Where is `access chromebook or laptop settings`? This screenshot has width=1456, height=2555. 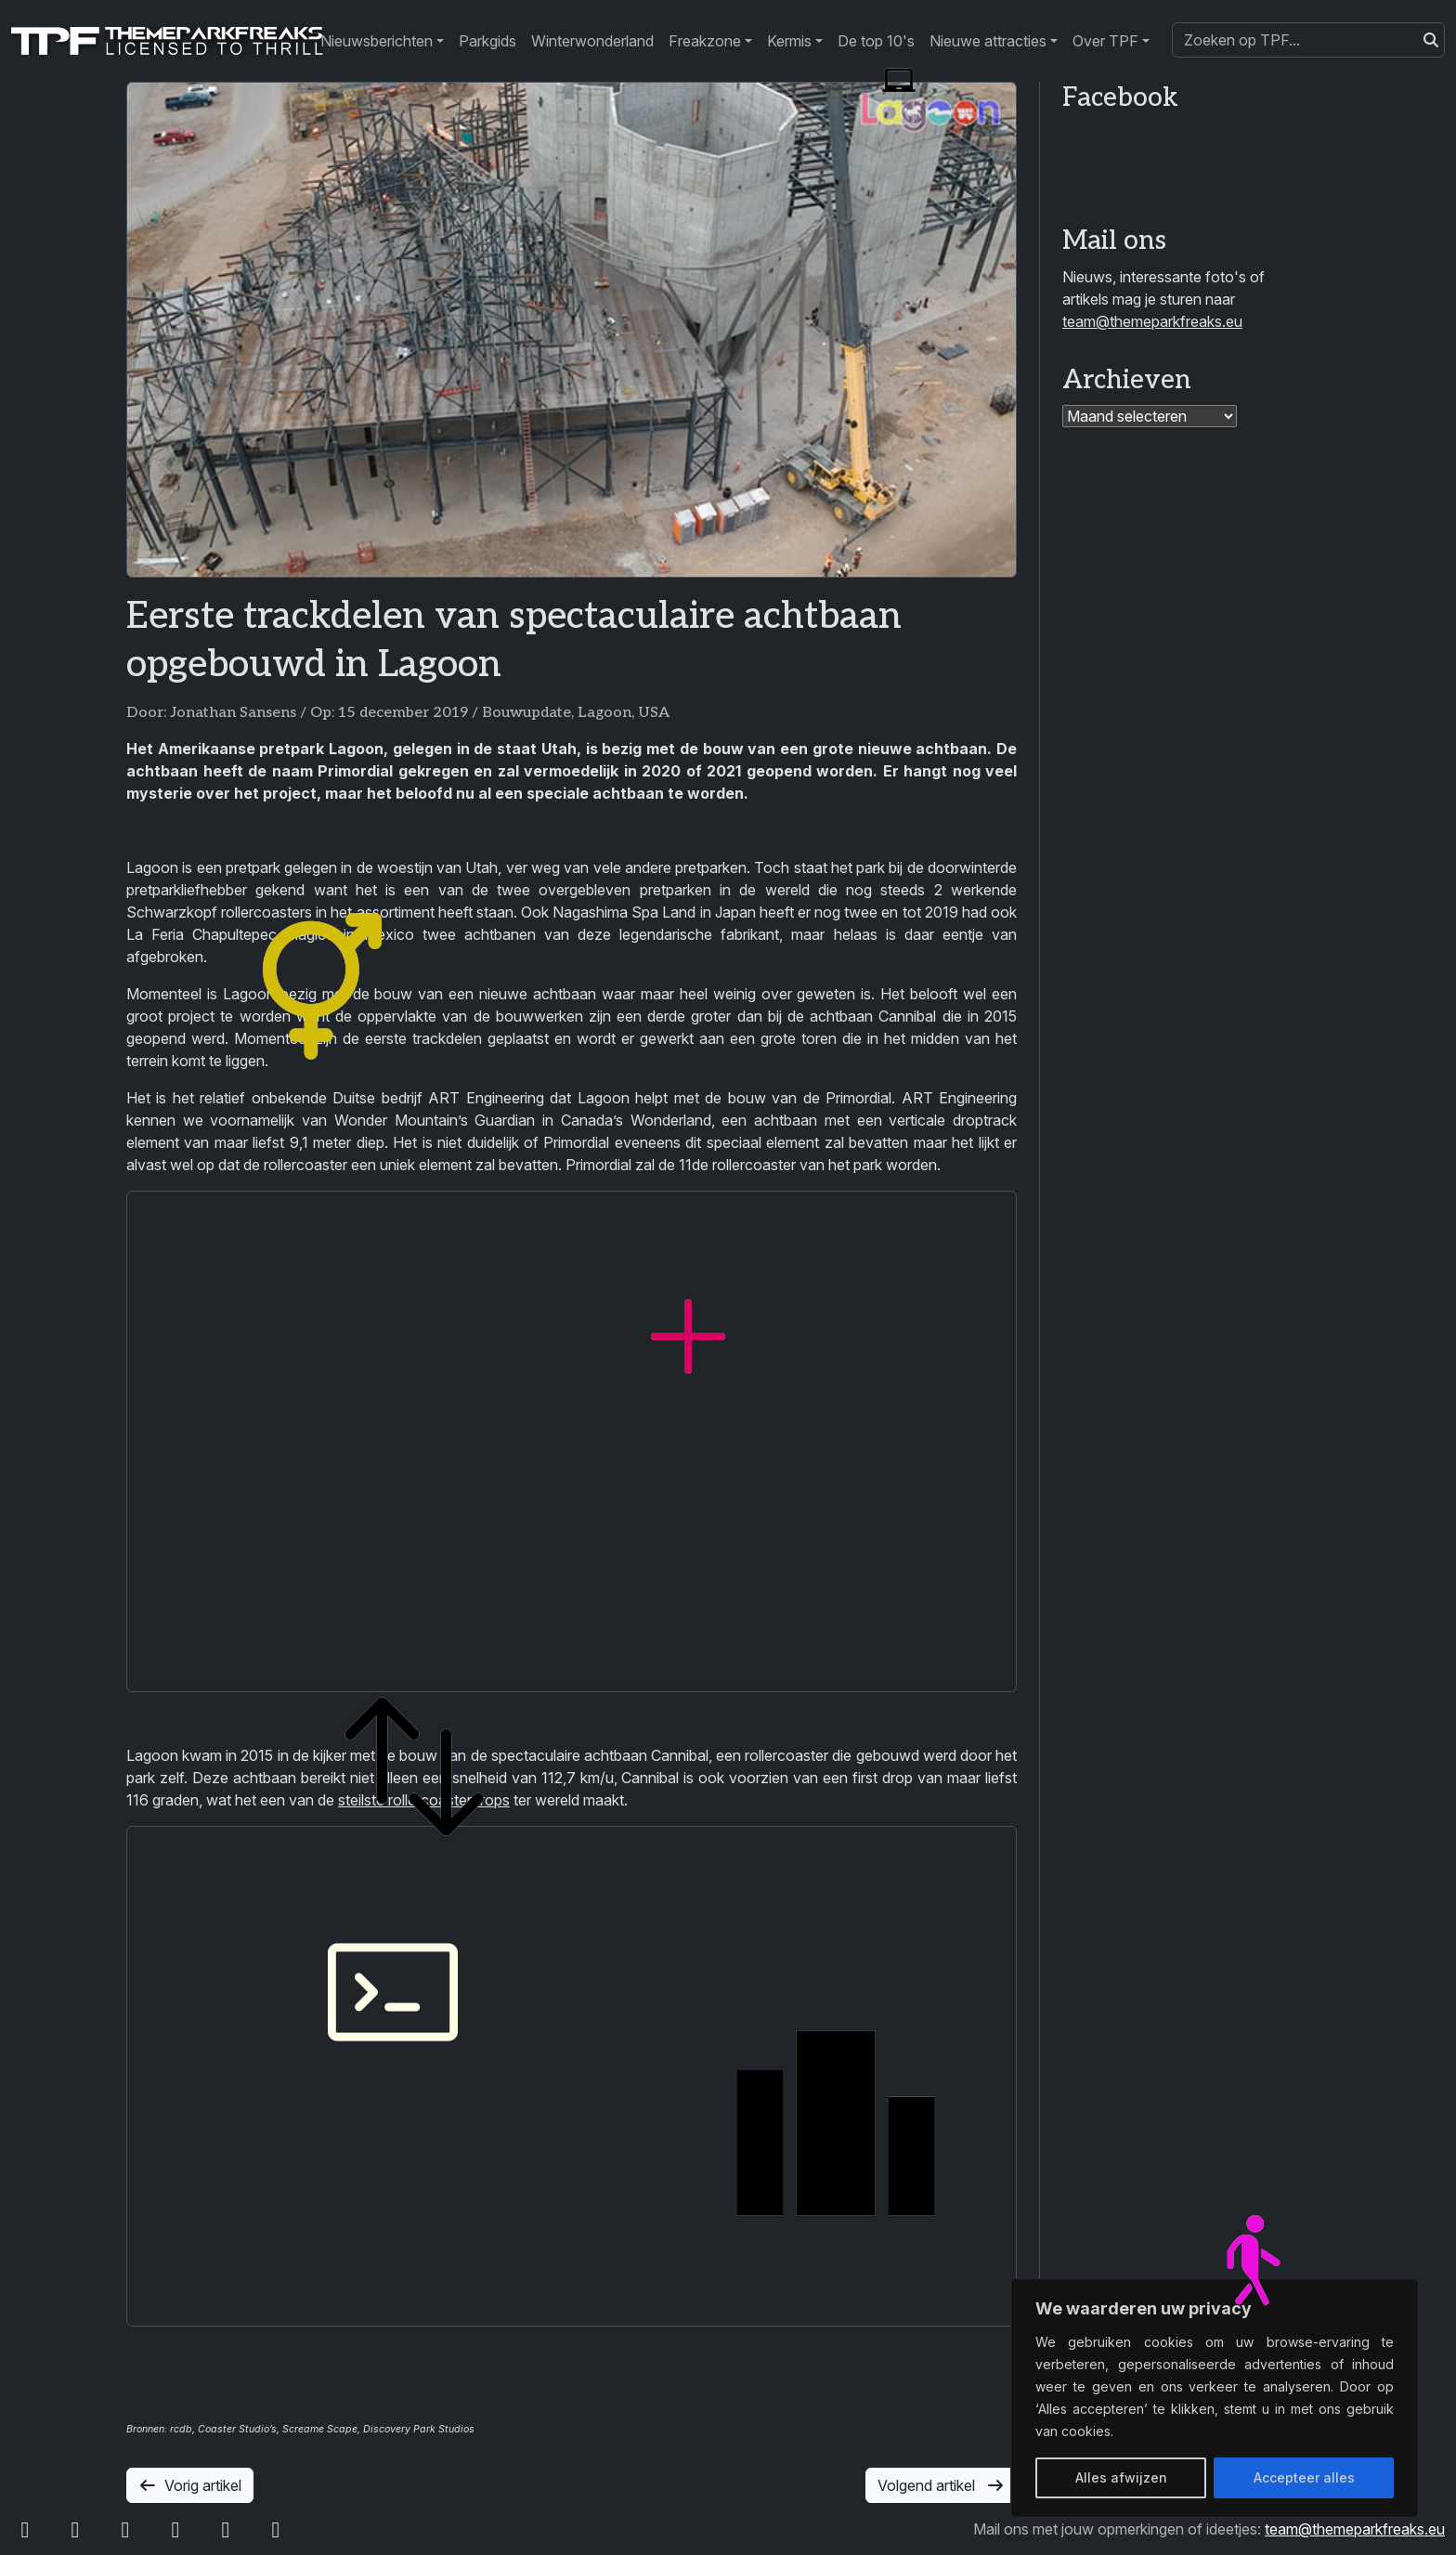
access chromebook or laptop settings is located at coordinates (899, 81).